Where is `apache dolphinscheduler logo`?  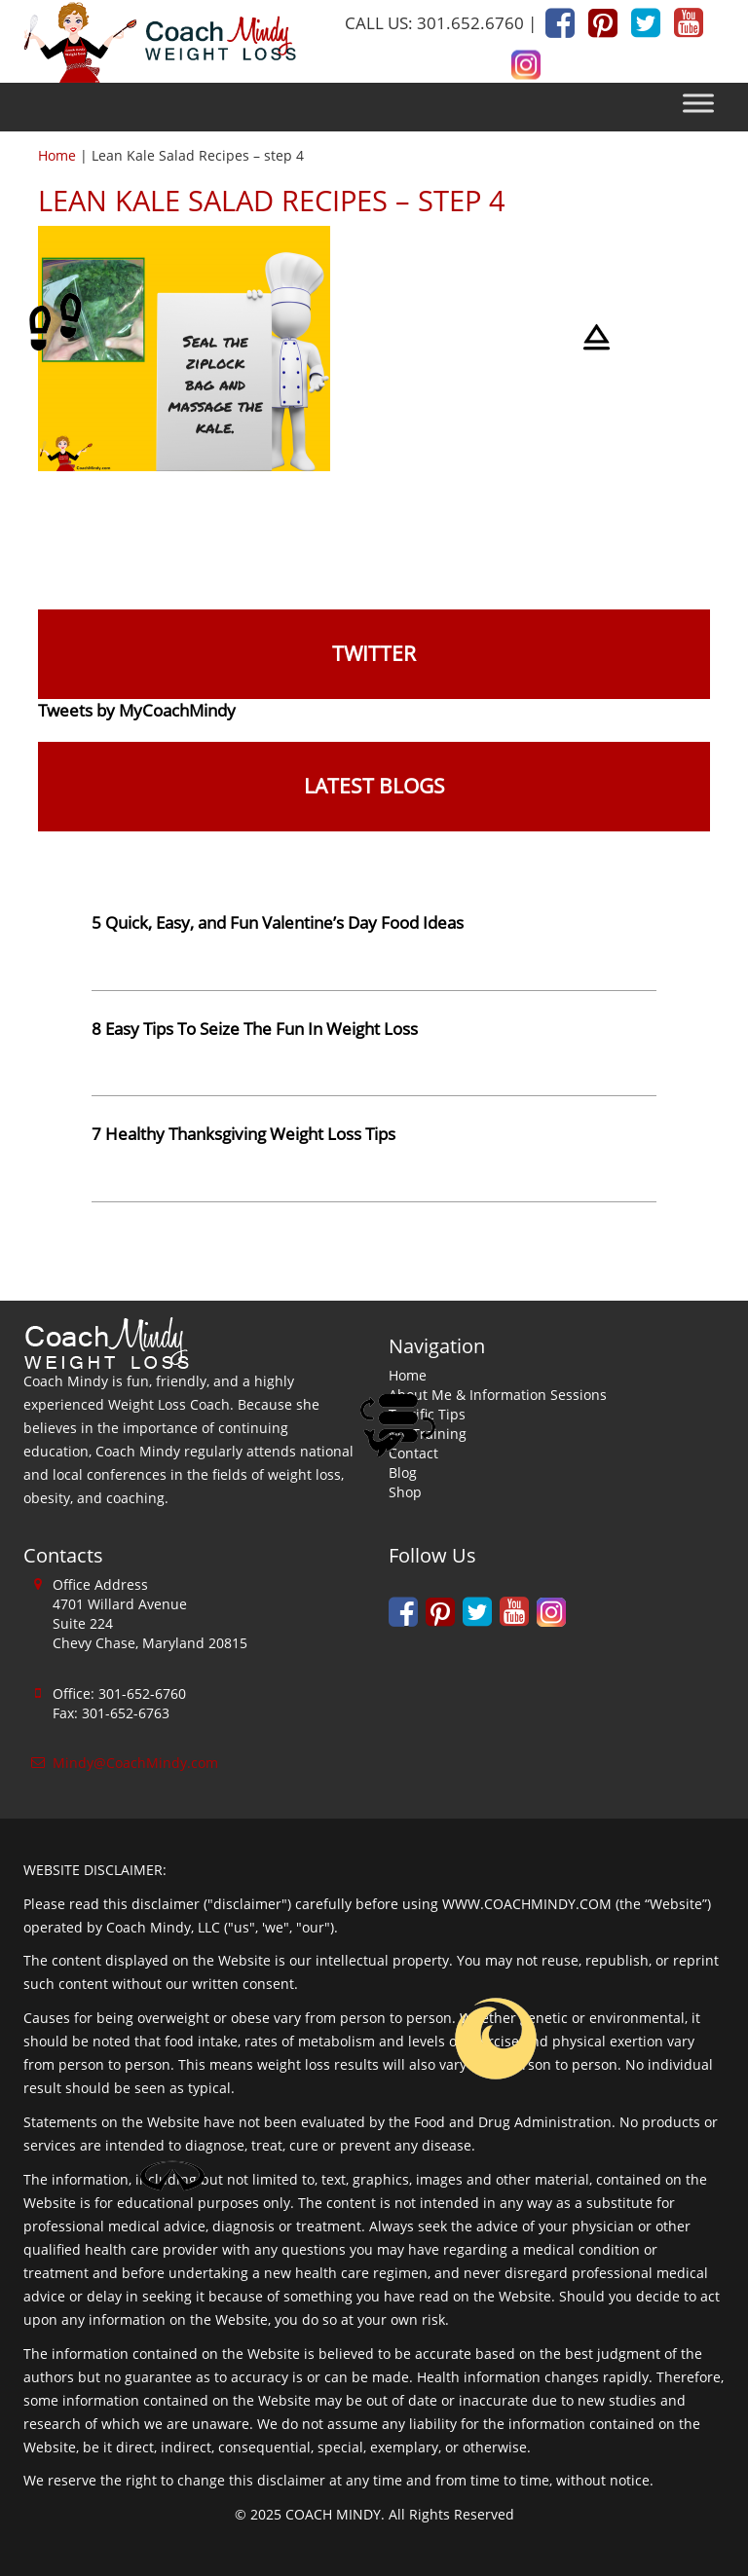 apache dolphinscheduler logo is located at coordinates (397, 1425).